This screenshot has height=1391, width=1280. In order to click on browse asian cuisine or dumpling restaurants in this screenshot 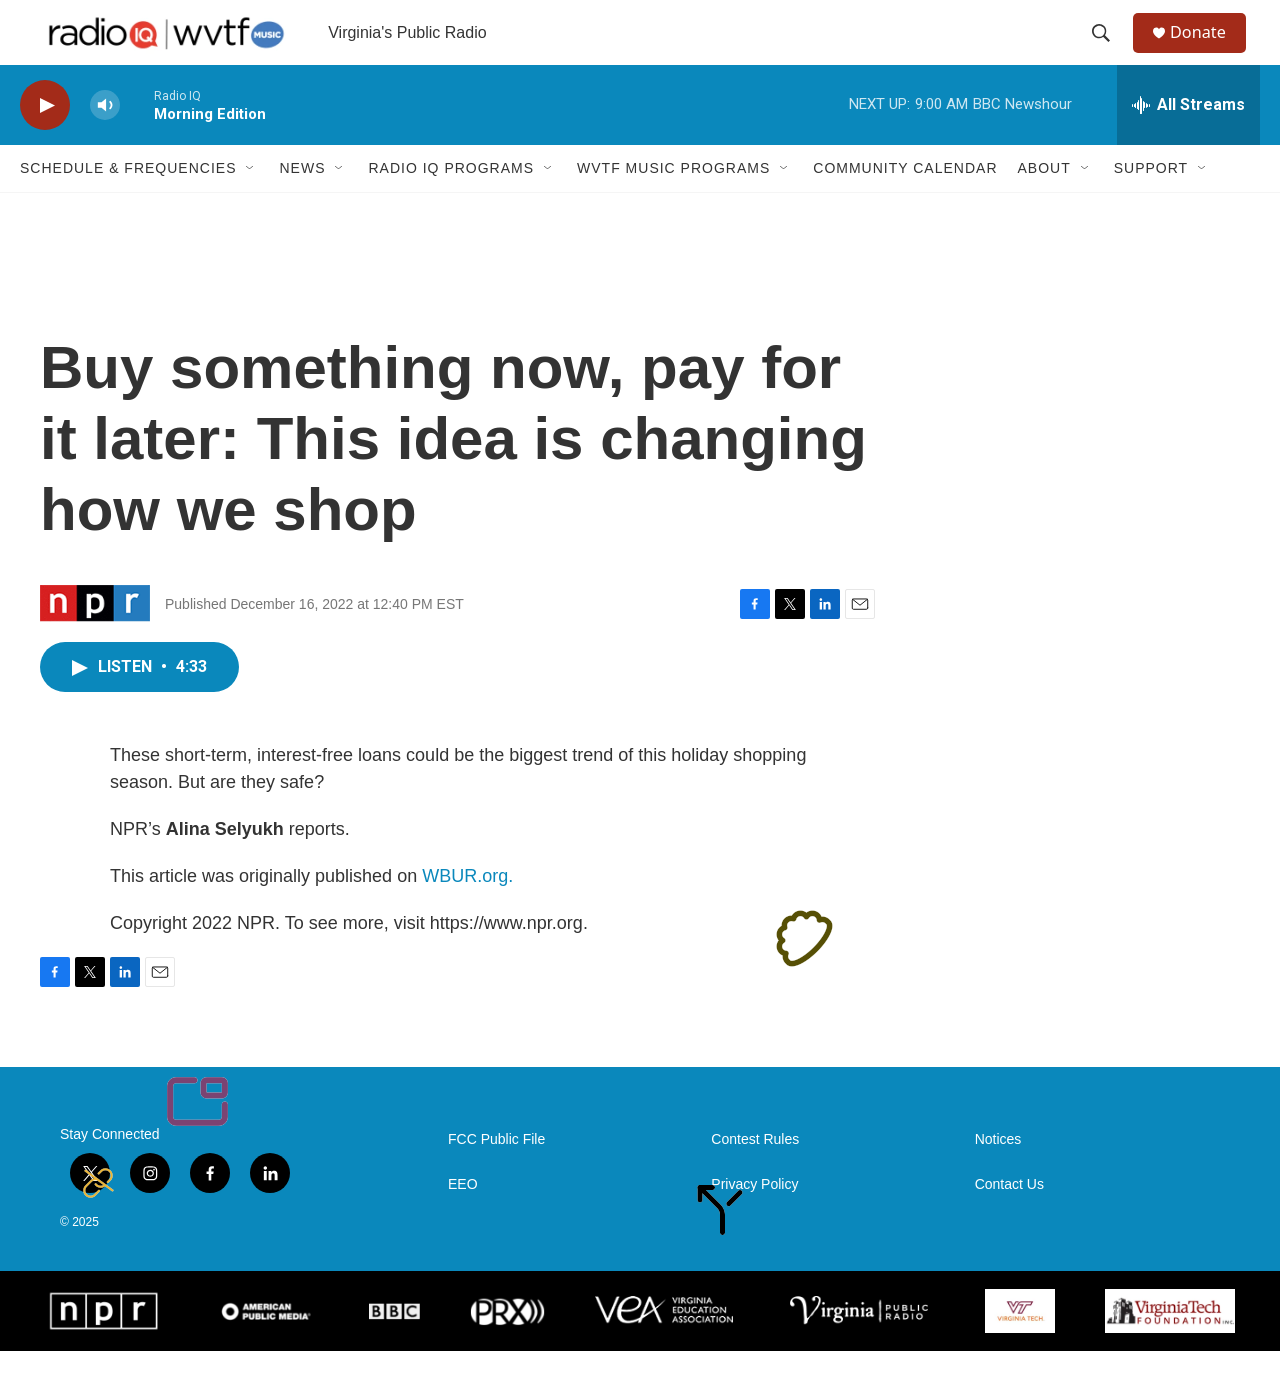, I will do `click(804, 938)`.